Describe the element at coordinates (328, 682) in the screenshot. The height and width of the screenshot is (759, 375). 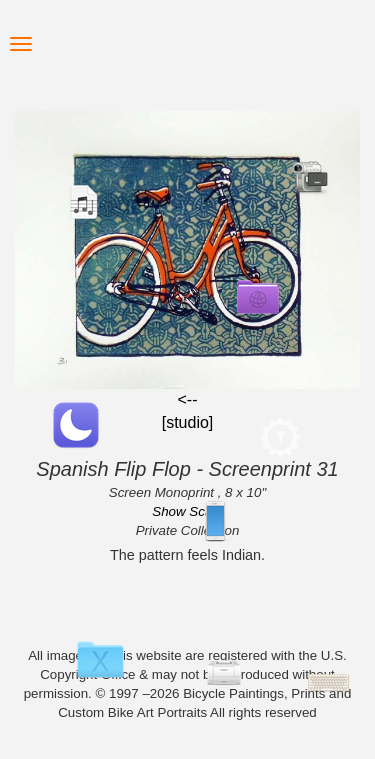
I see `apple magic keyboard with touch id in yellow` at that location.